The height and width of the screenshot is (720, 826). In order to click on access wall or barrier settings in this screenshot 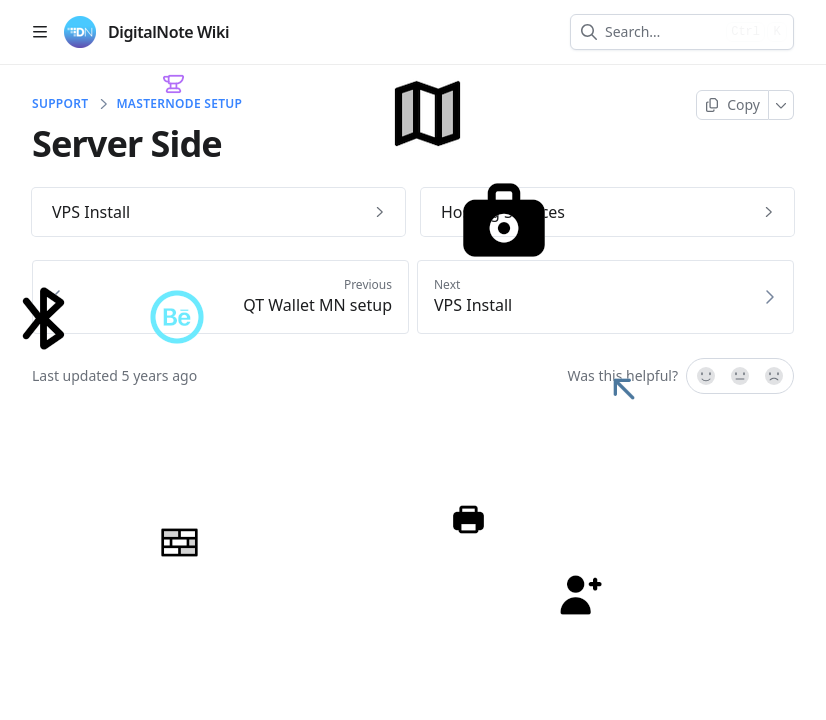, I will do `click(179, 542)`.